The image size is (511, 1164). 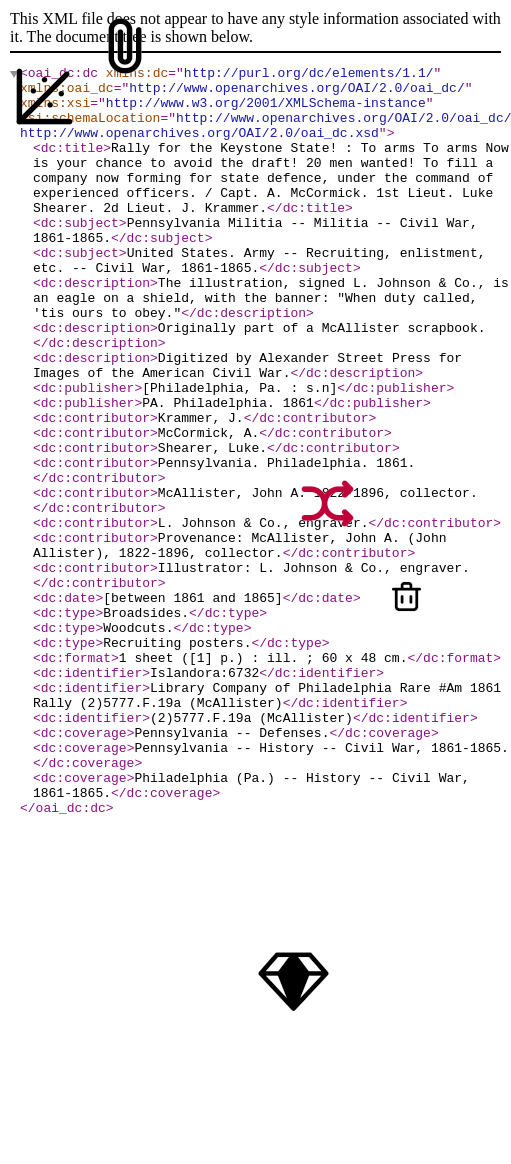 I want to click on open Sketch design application, so click(x=293, y=980).